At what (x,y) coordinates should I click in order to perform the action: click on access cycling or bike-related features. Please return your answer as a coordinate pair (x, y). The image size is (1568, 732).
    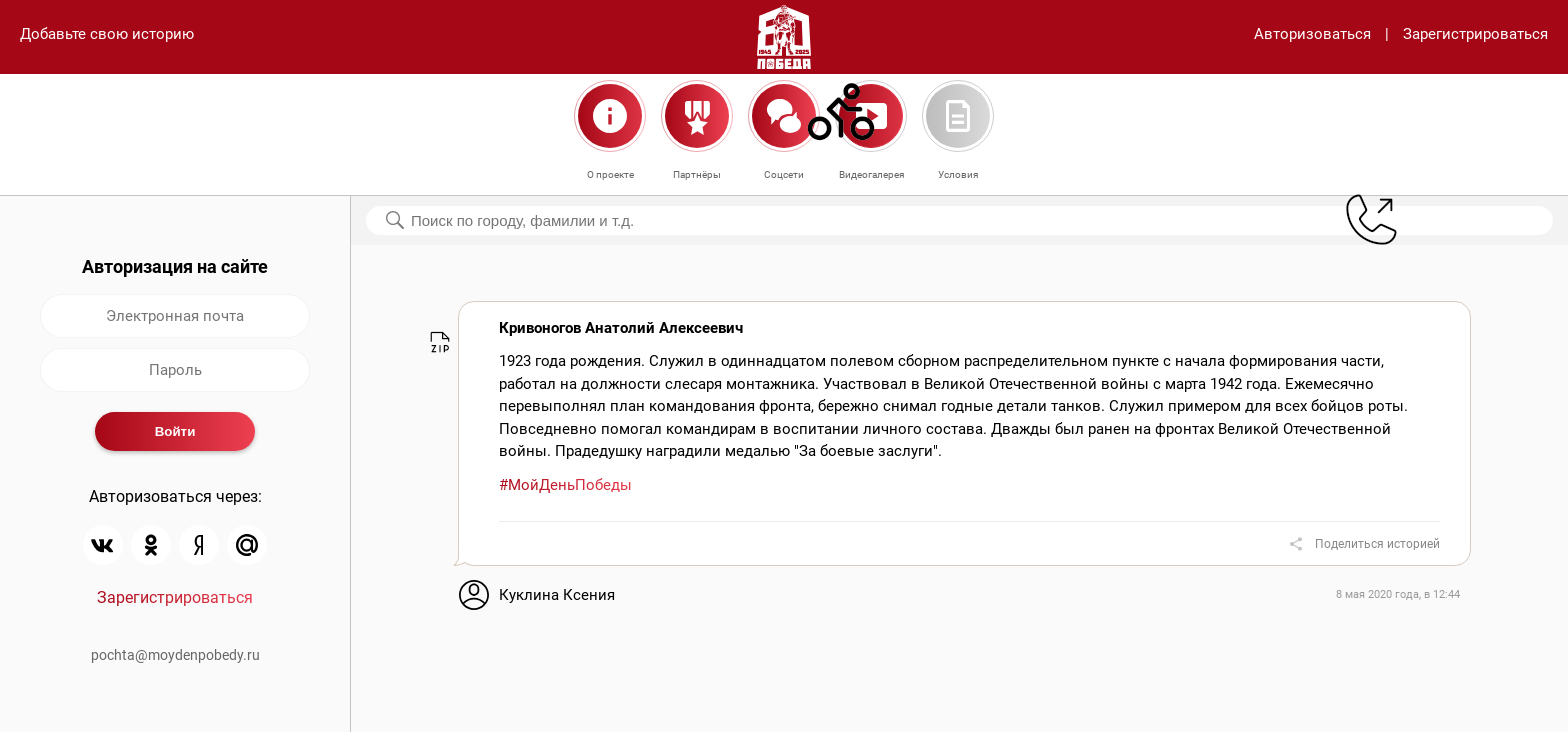
    Looking at the image, I should click on (841, 114).